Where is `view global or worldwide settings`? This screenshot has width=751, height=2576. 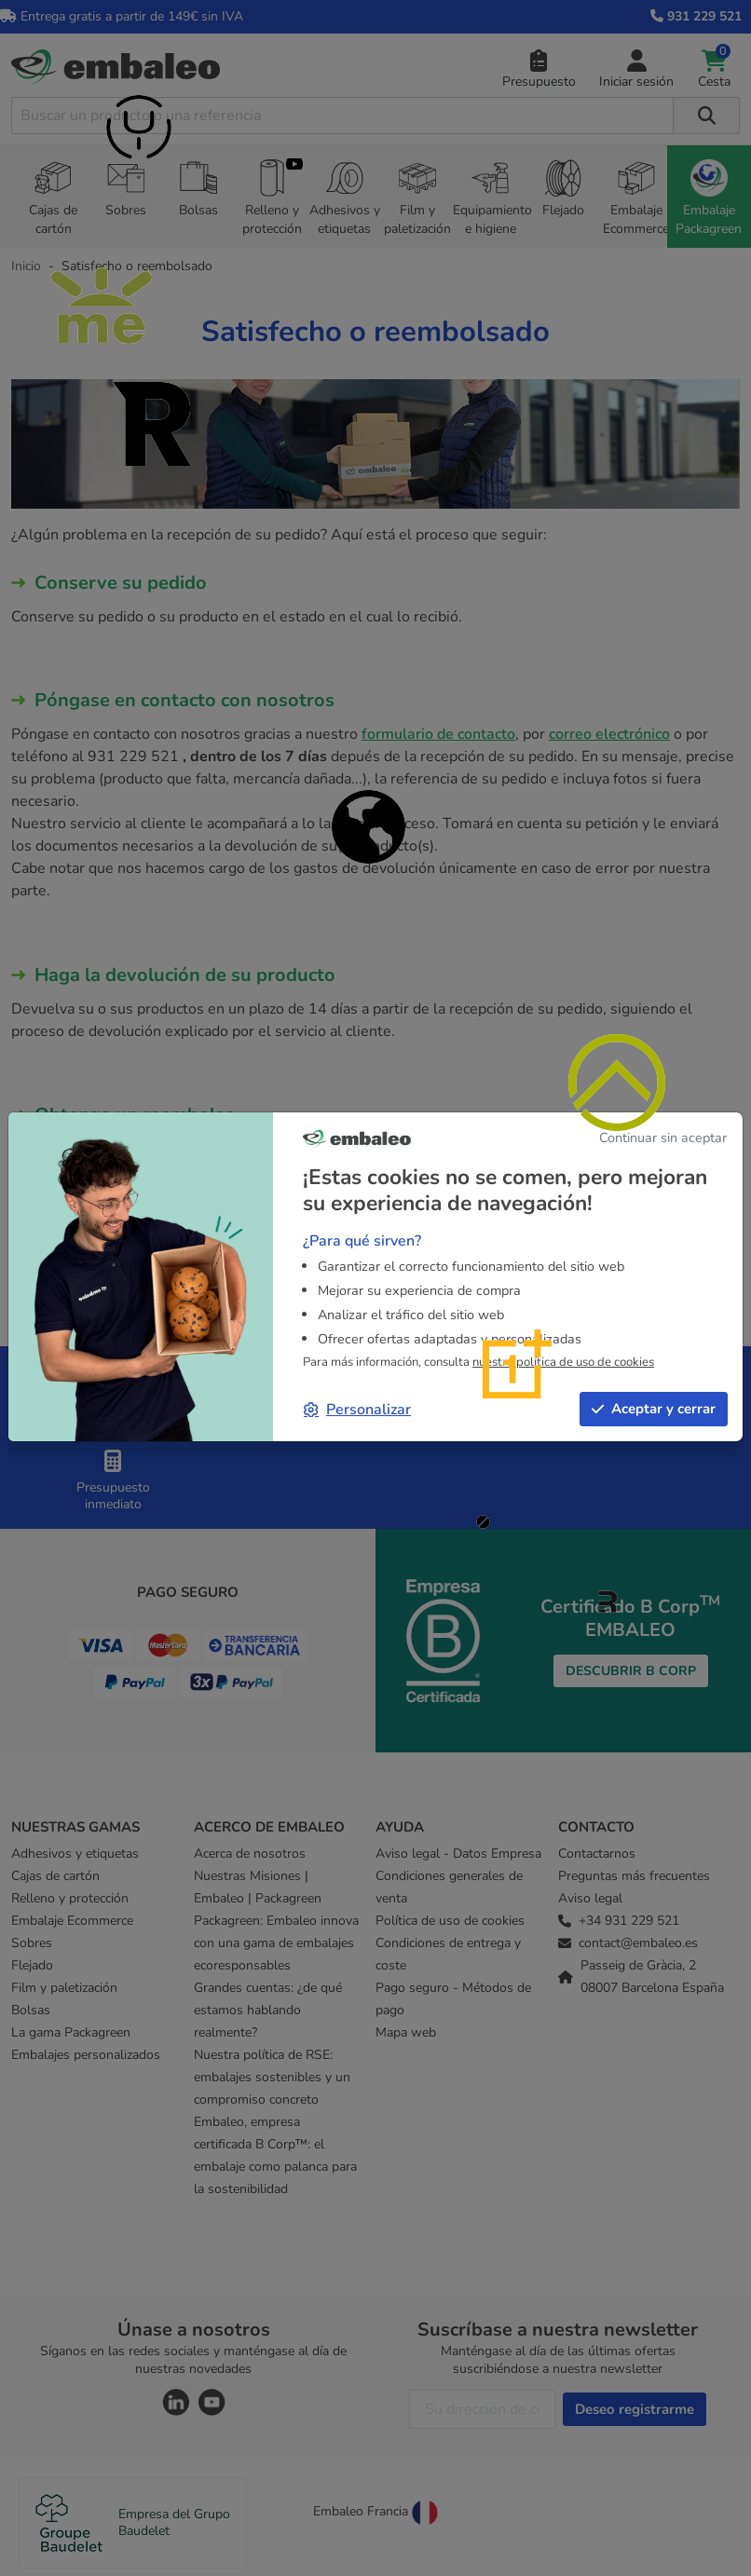
view global or worldwide settings is located at coordinates (368, 826).